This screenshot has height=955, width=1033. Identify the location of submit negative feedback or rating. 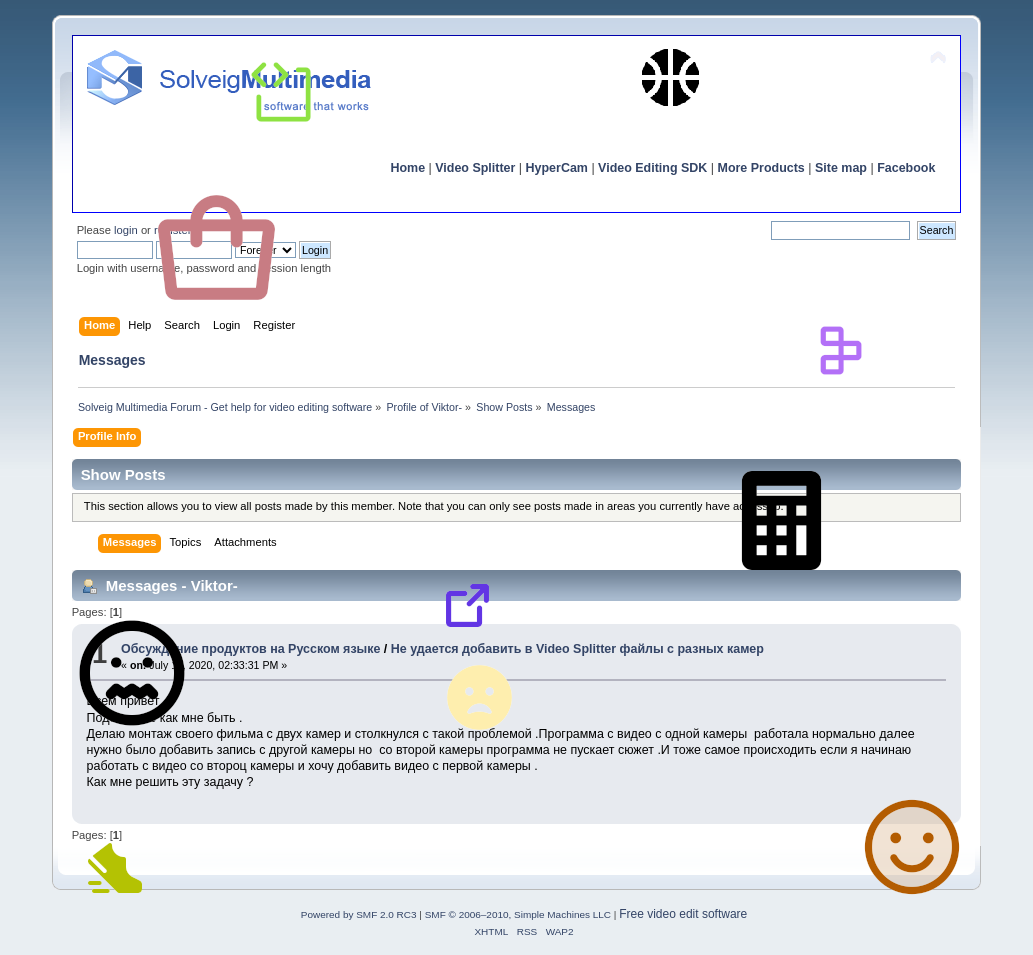
(479, 697).